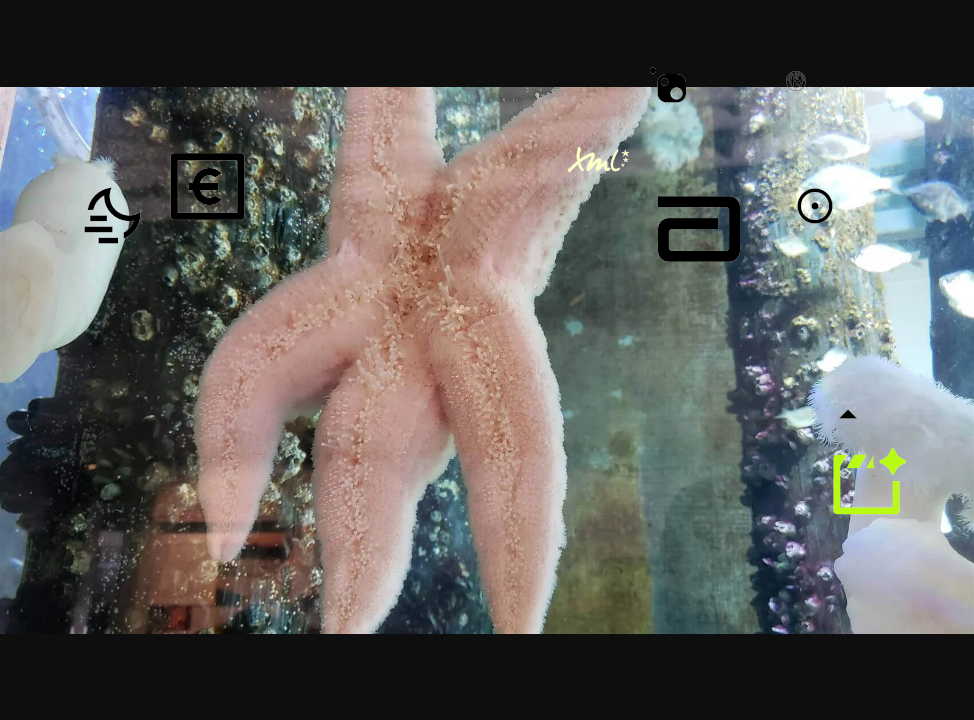 Image resolution: width=974 pixels, height=720 pixels. I want to click on indicates xml file format or data type, so click(598, 159).